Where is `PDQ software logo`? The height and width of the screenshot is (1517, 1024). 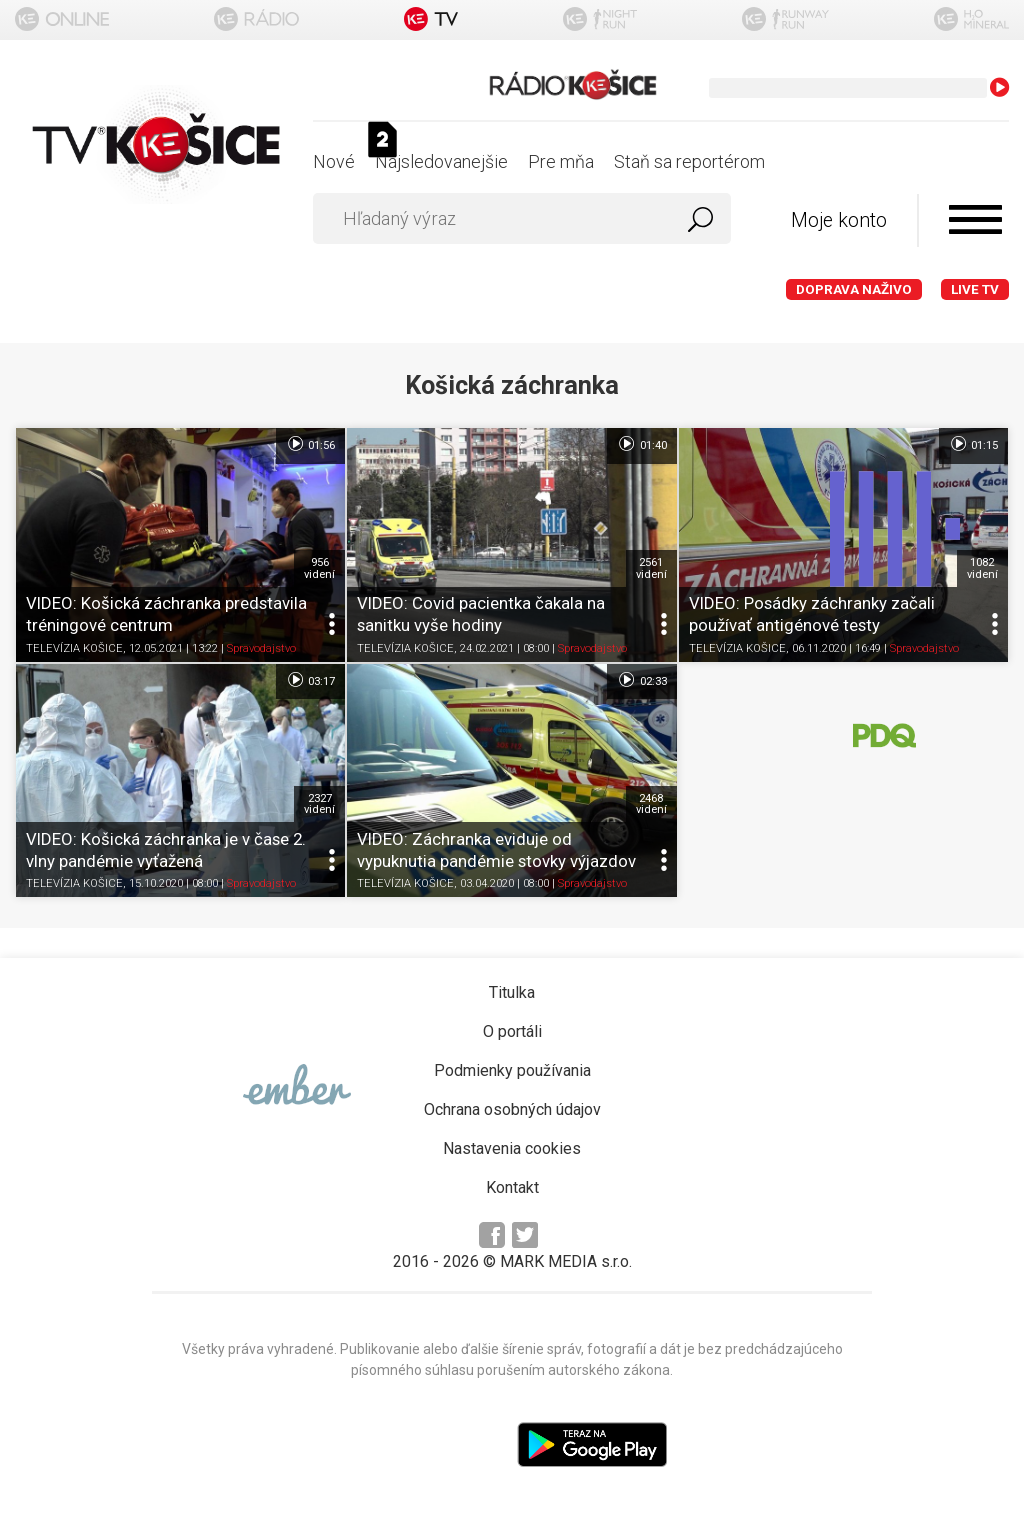 PDQ software logo is located at coordinates (884, 735).